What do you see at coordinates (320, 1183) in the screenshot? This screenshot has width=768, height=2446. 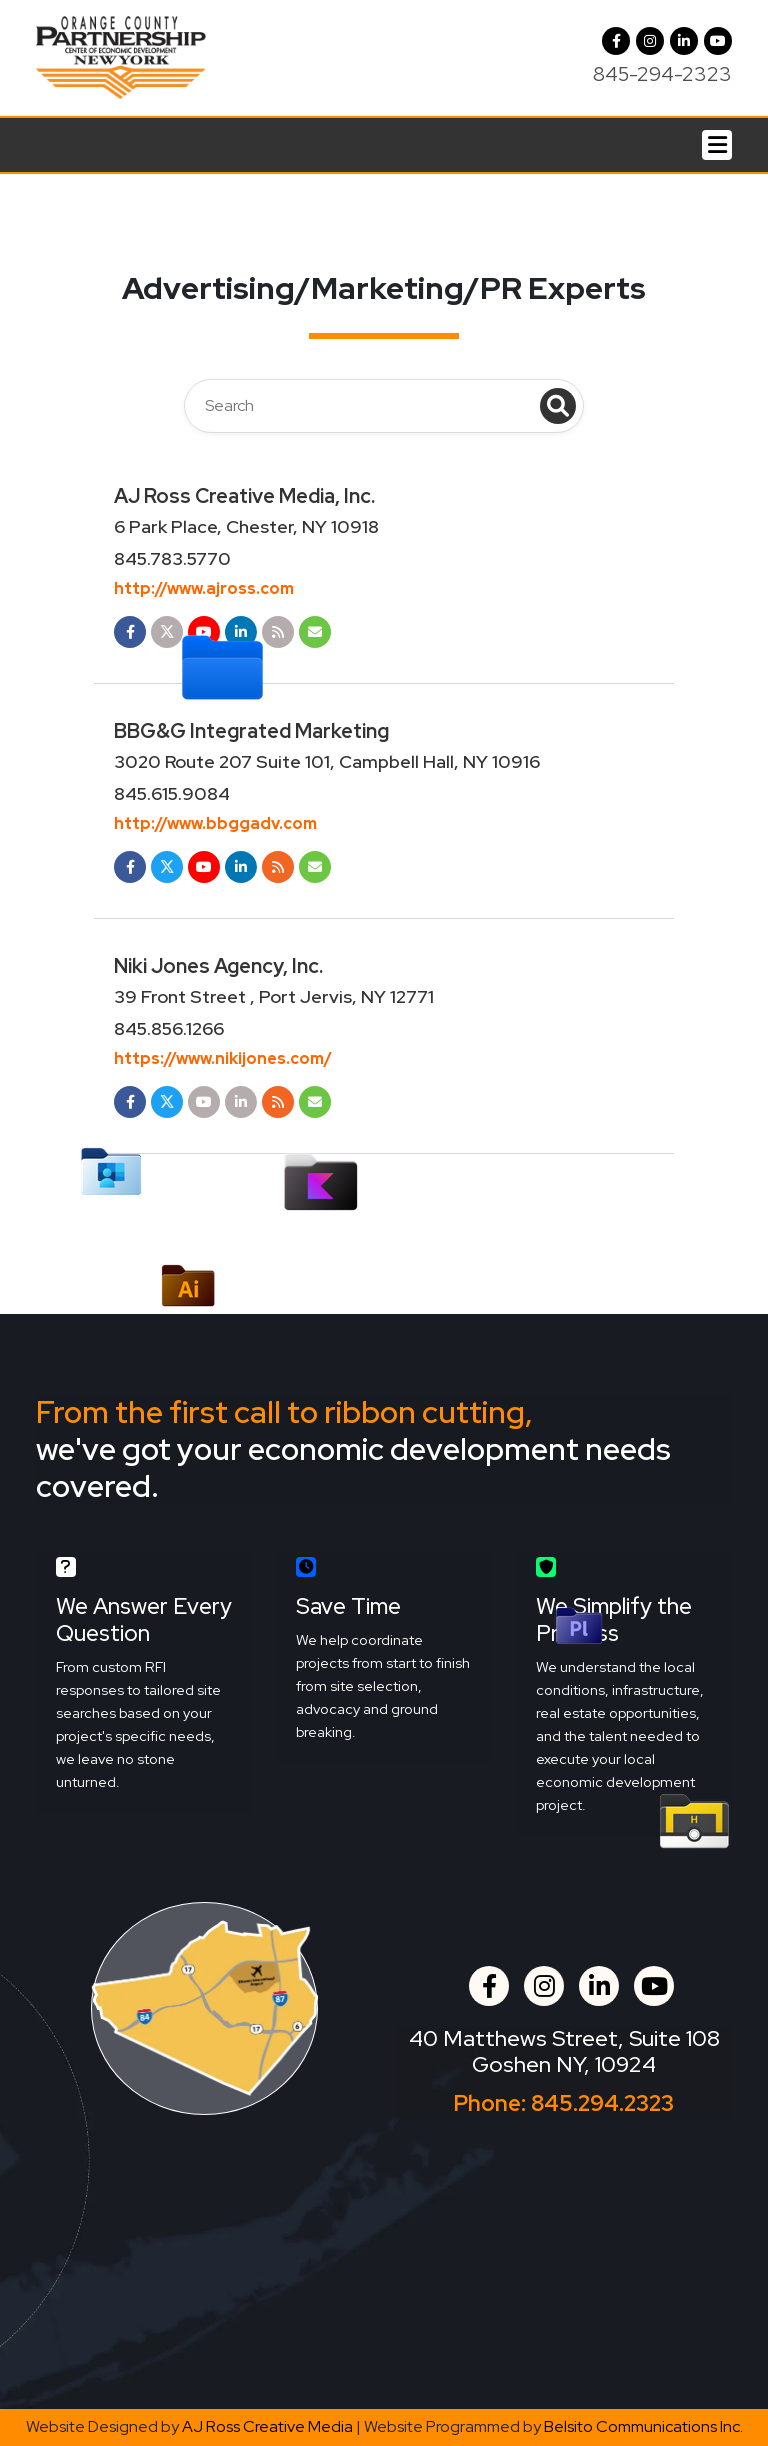 I see `open kotlin project folder` at bounding box center [320, 1183].